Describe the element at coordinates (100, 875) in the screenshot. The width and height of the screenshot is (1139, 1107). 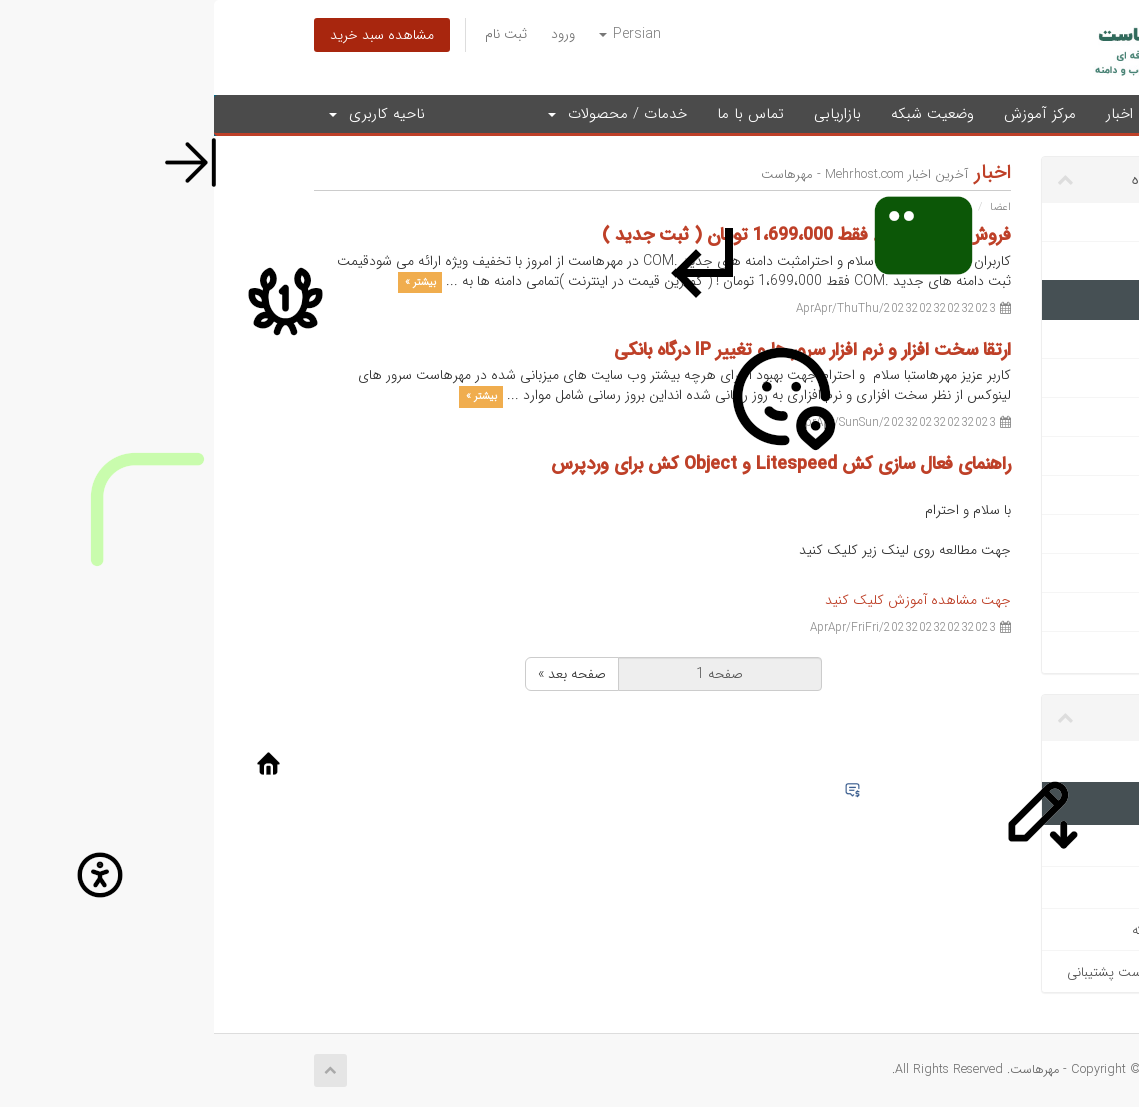
I see `indicates accessibility features are available` at that location.